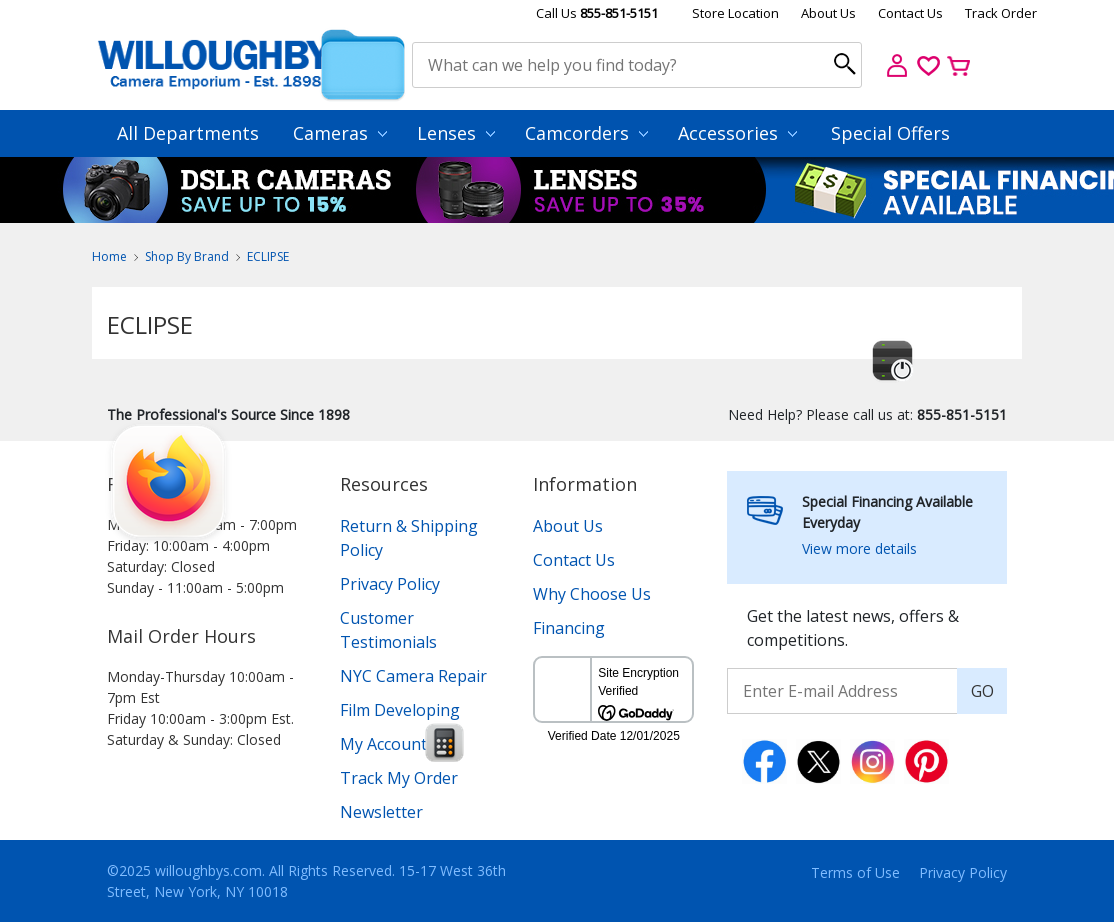 The height and width of the screenshot is (922, 1114). Describe the element at coordinates (168, 481) in the screenshot. I see `open firefox web browser` at that location.